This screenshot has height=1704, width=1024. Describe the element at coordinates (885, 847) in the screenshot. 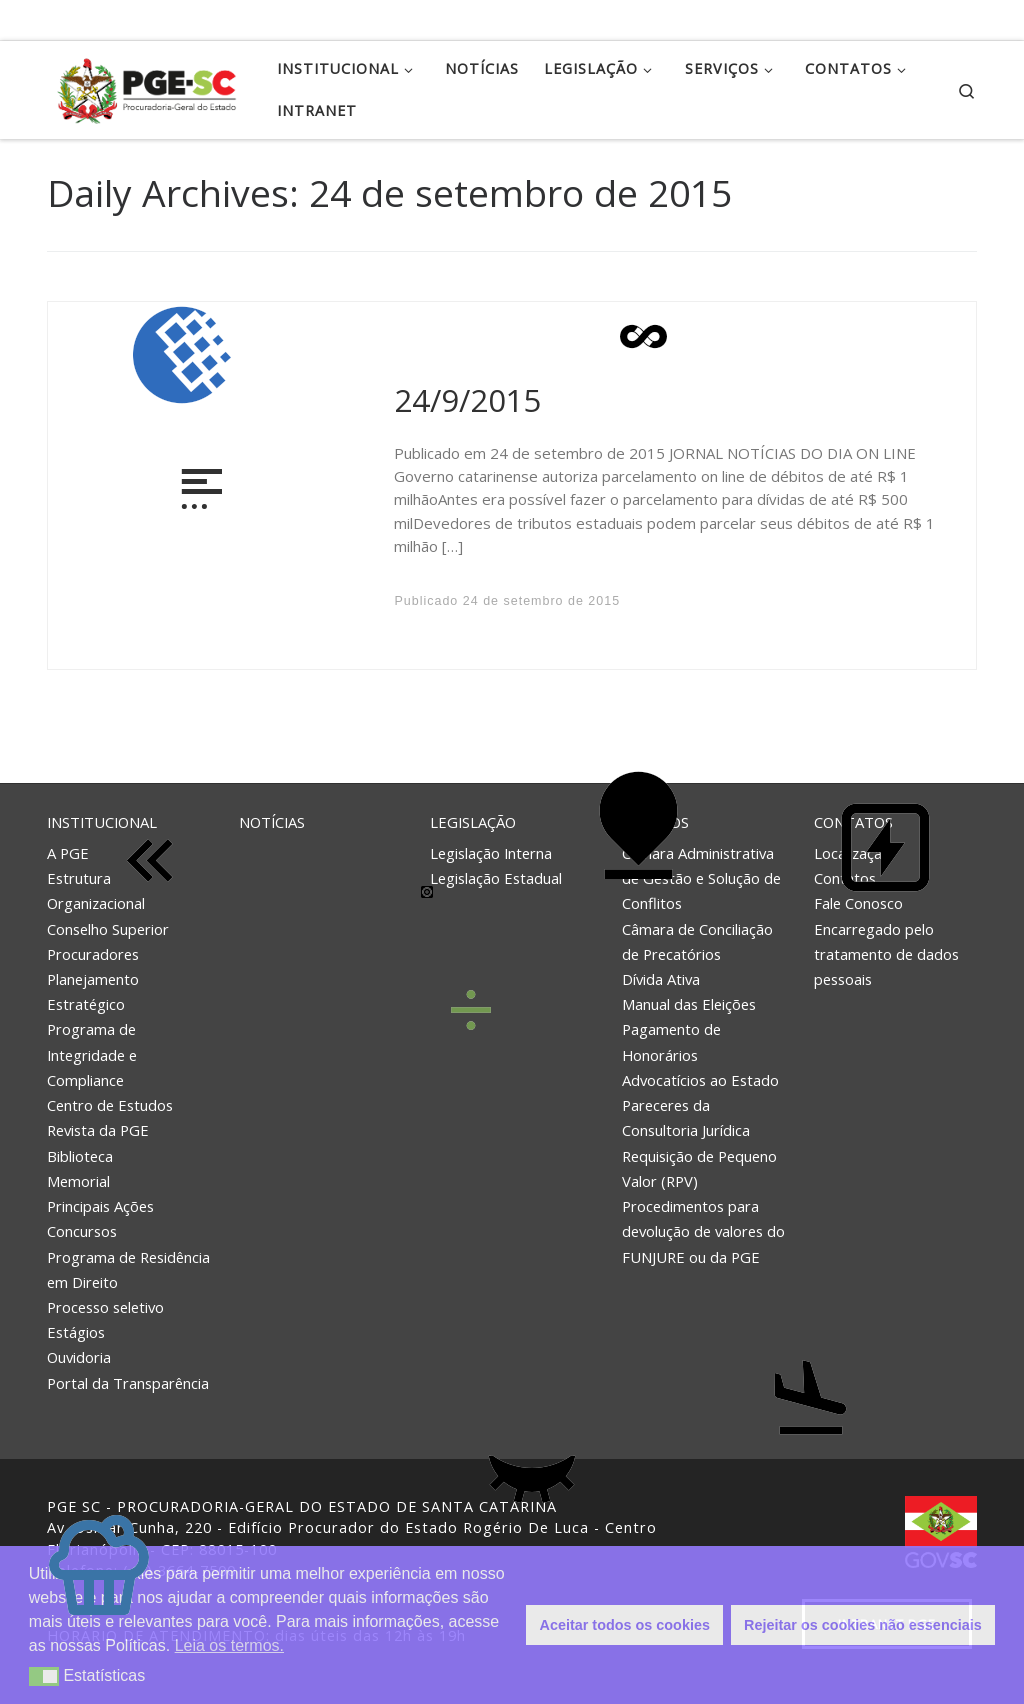

I see `locate nearby AED (automated external defibrillator)` at that location.